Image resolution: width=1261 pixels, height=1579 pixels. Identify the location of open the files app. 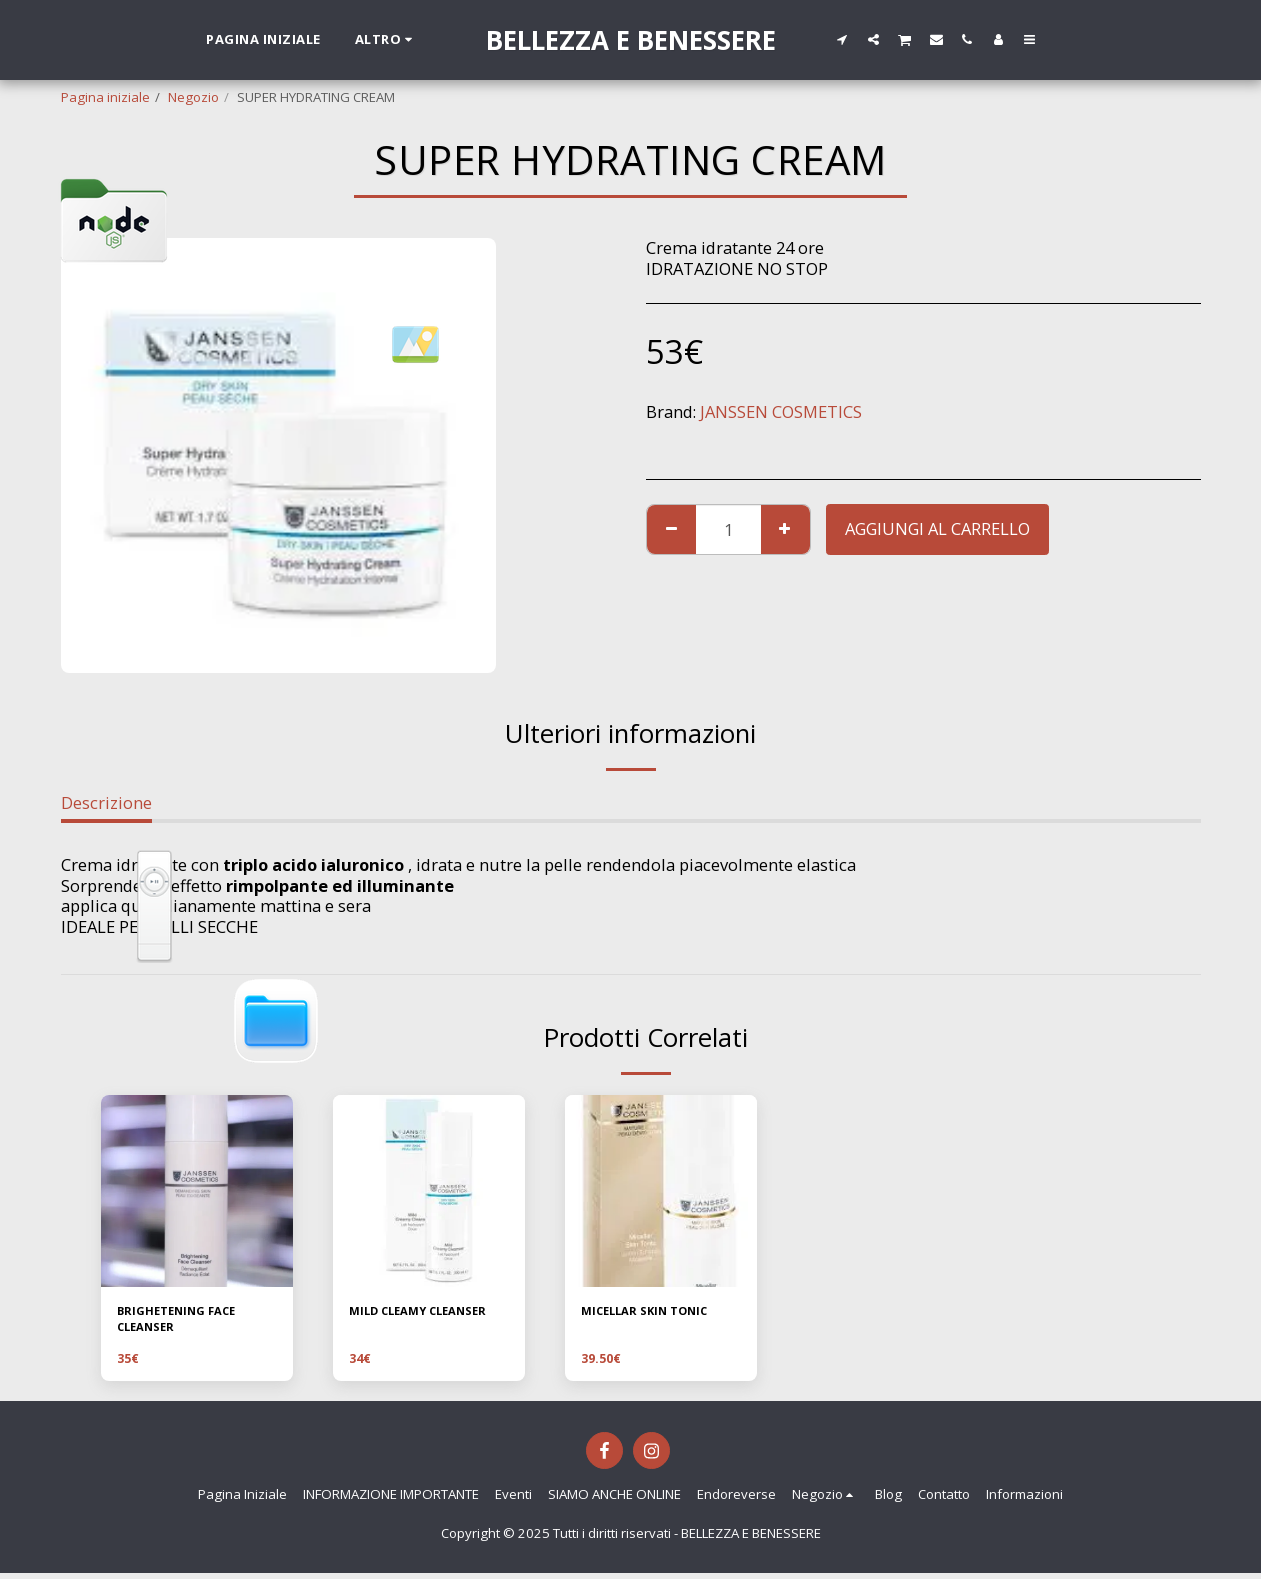
(276, 1021).